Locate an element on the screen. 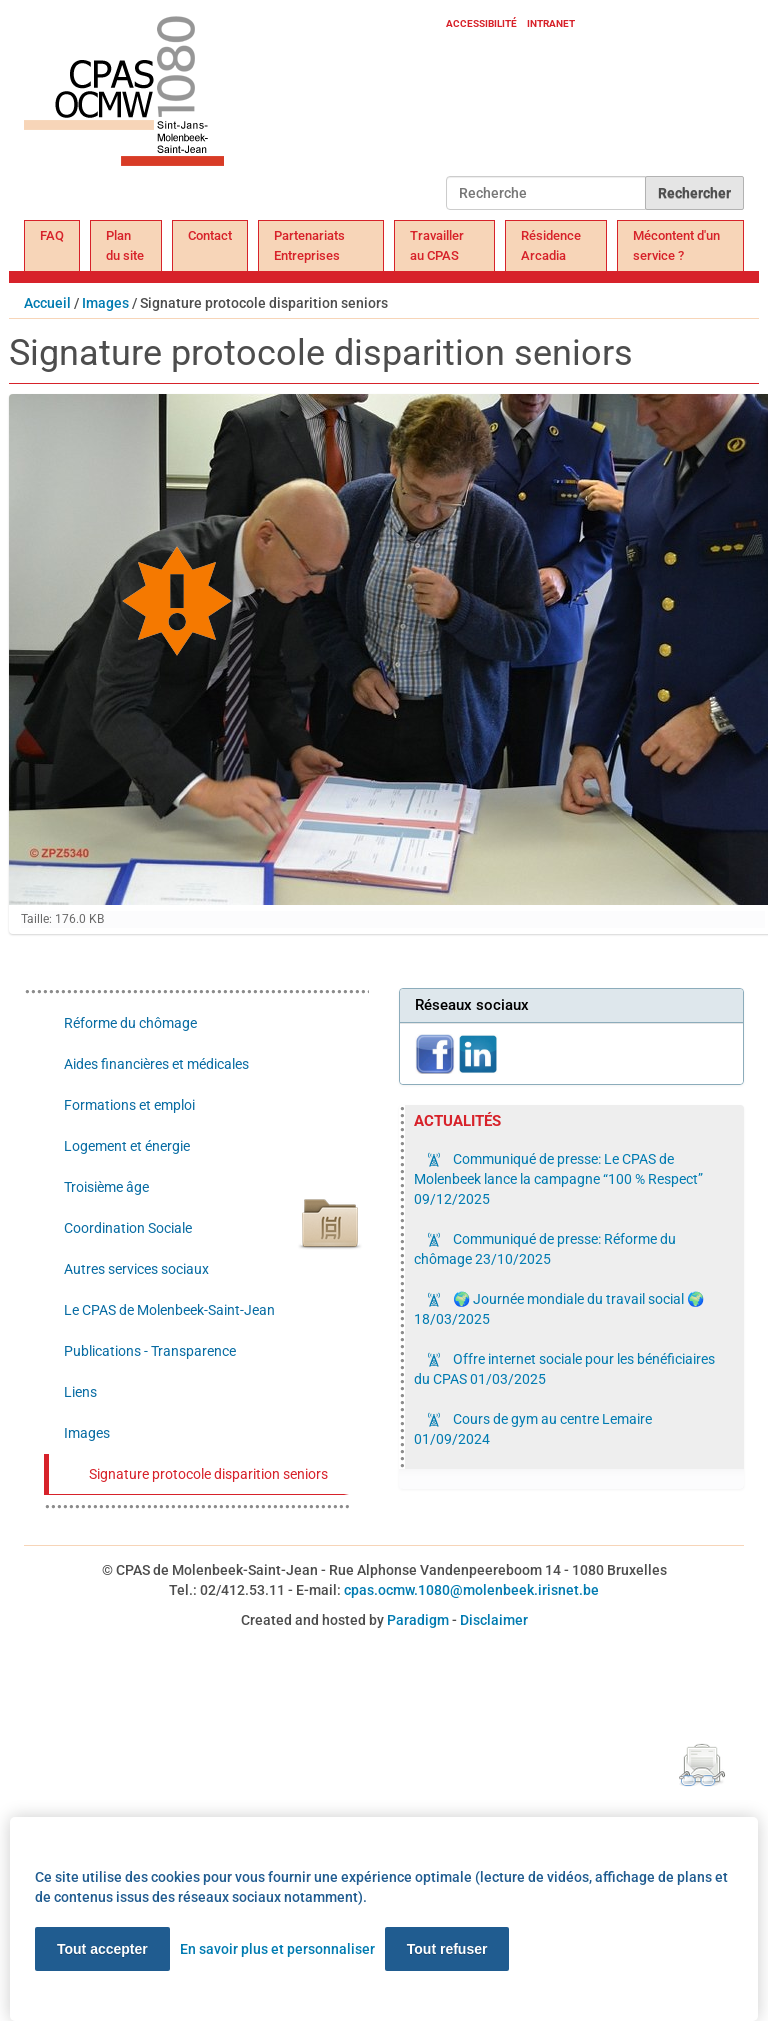  indicates a critical software update is available is located at coordinates (177, 601).